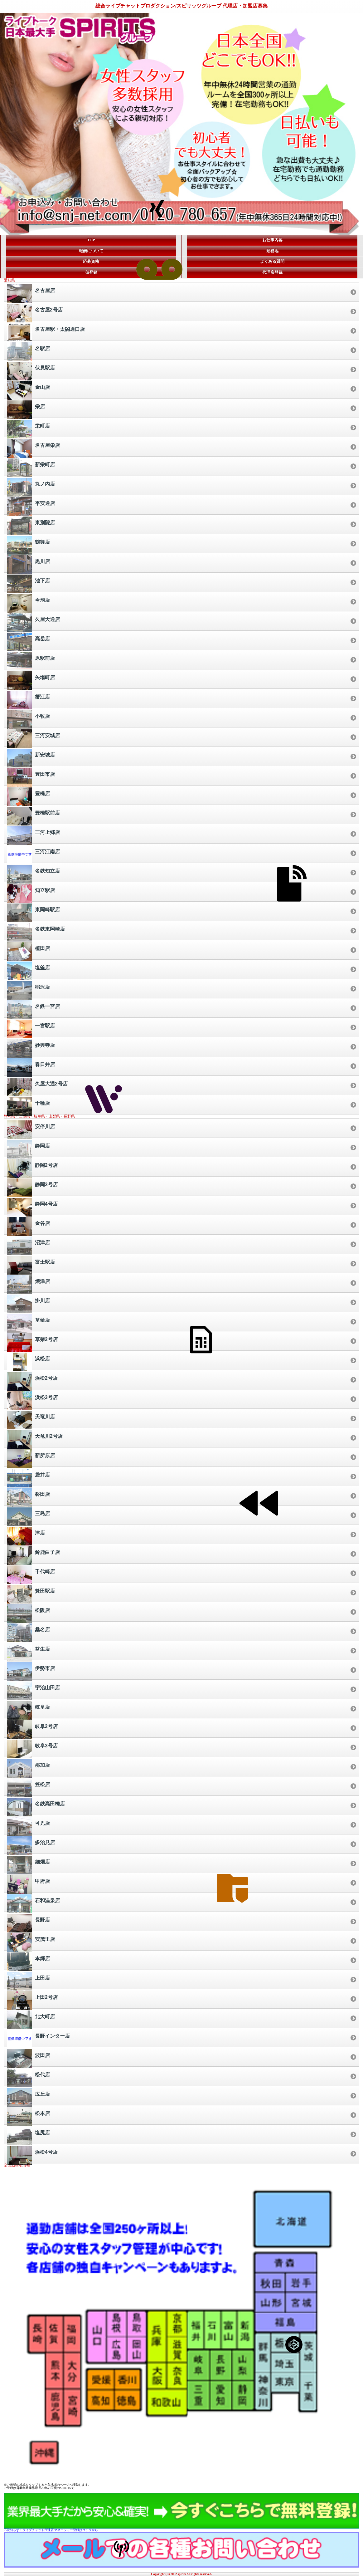 This screenshot has width=363, height=2576. What do you see at coordinates (232, 1888) in the screenshot?
I see `access protected or secure files` at bounding box center [232, 1888].